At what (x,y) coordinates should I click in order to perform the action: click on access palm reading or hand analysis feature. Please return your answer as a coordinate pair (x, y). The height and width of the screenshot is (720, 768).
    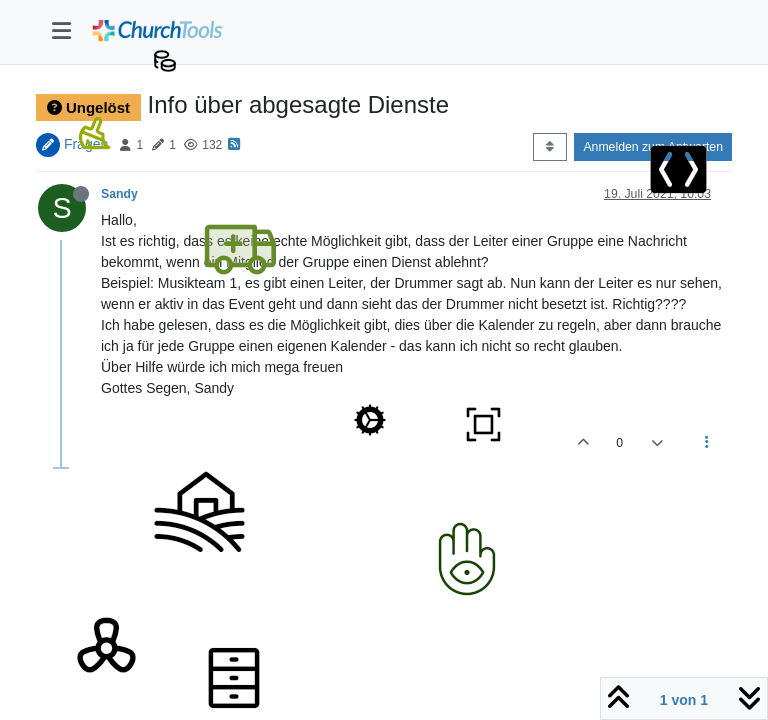
    Looking at the image, I should click on (467, 559).